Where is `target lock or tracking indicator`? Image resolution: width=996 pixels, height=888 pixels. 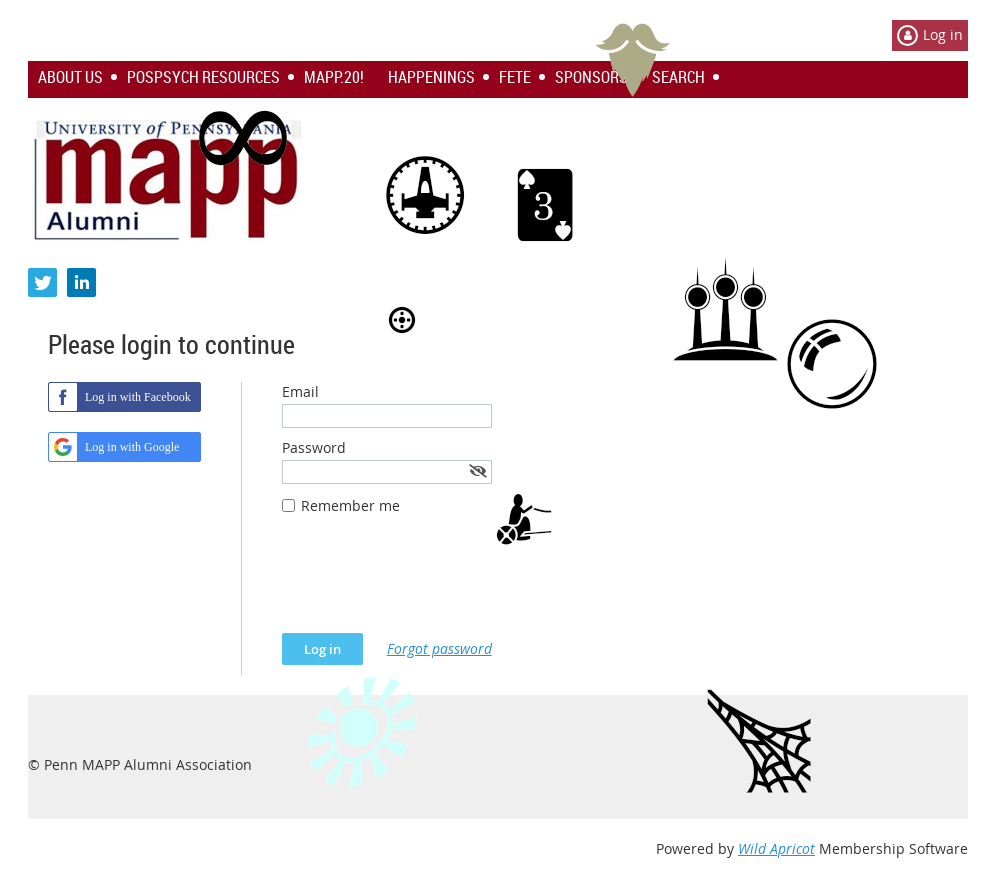
target lock or tracking indicator is located at coordinates (425, 195).